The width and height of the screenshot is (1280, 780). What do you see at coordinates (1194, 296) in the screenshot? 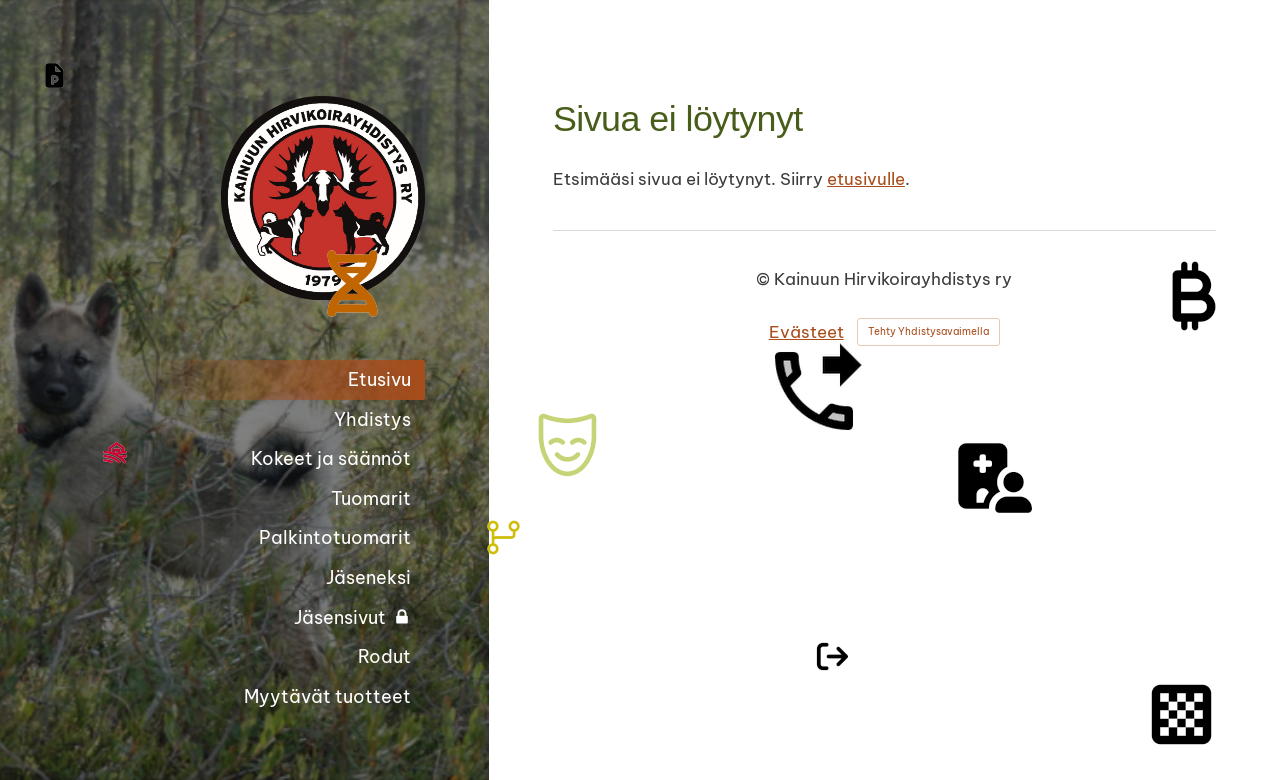
I see `view bitcoin balance or wallet` at bounding box center [1194, 296].